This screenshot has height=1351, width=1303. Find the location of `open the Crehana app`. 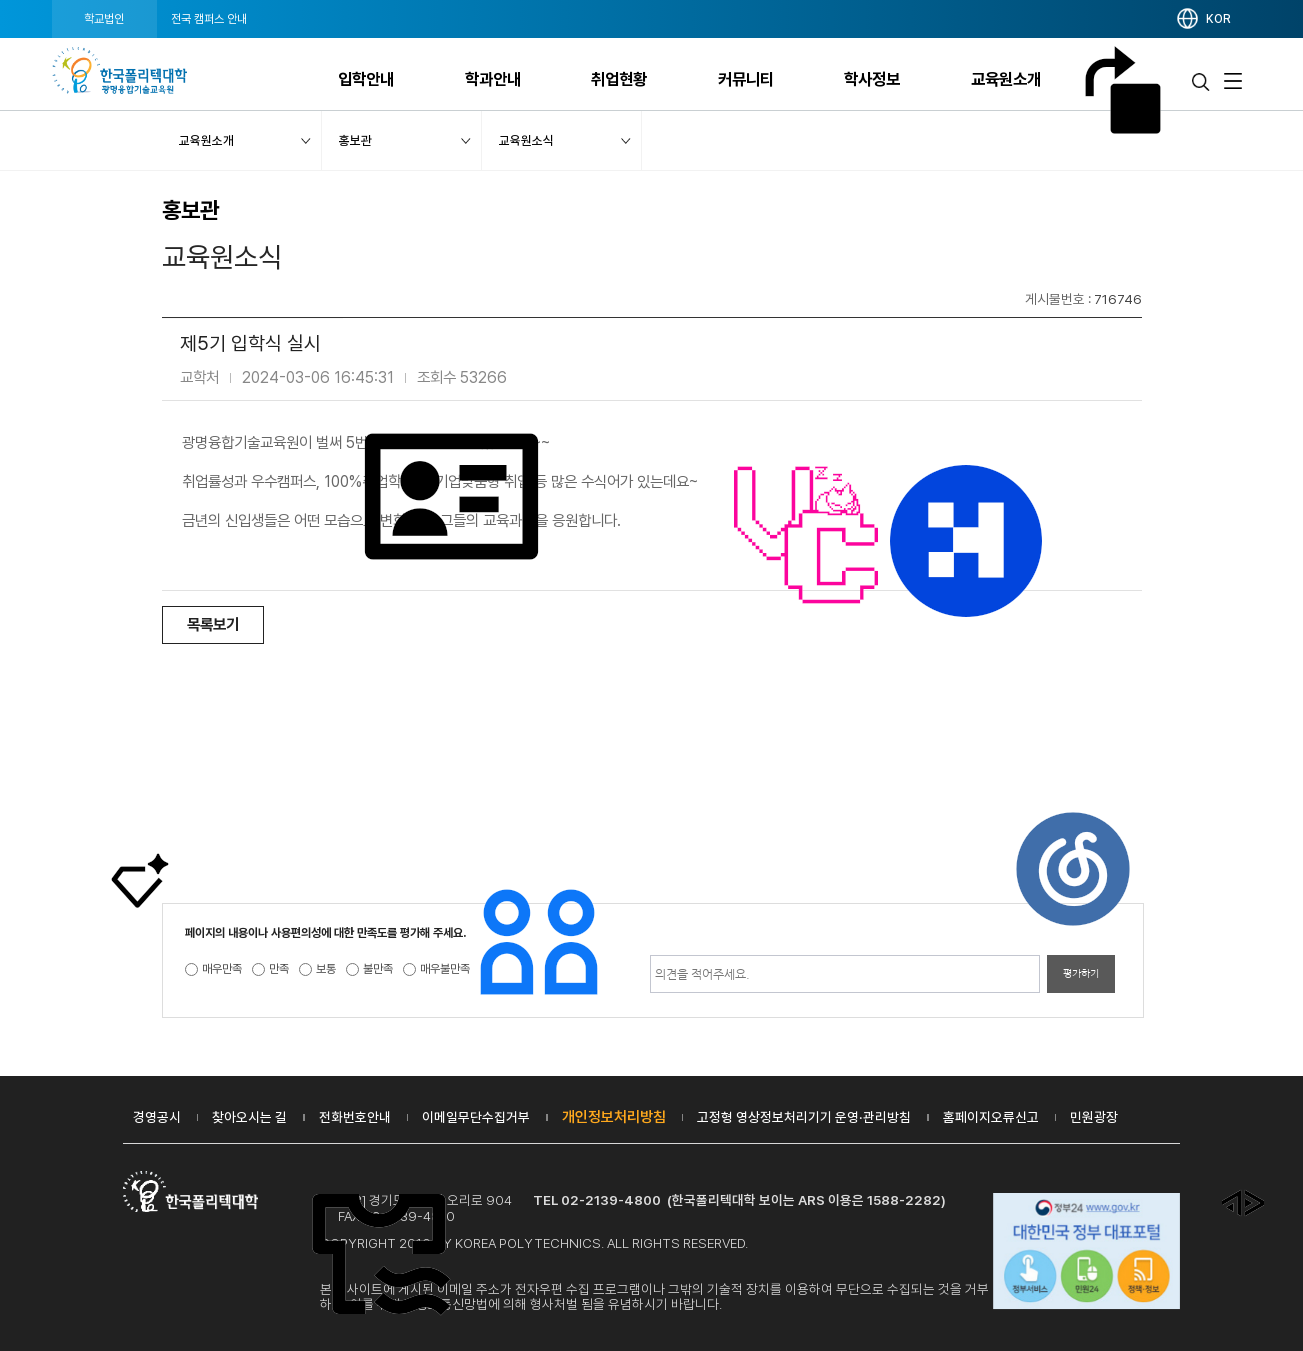

open the Crehana app is located at coordinates (966, 541).